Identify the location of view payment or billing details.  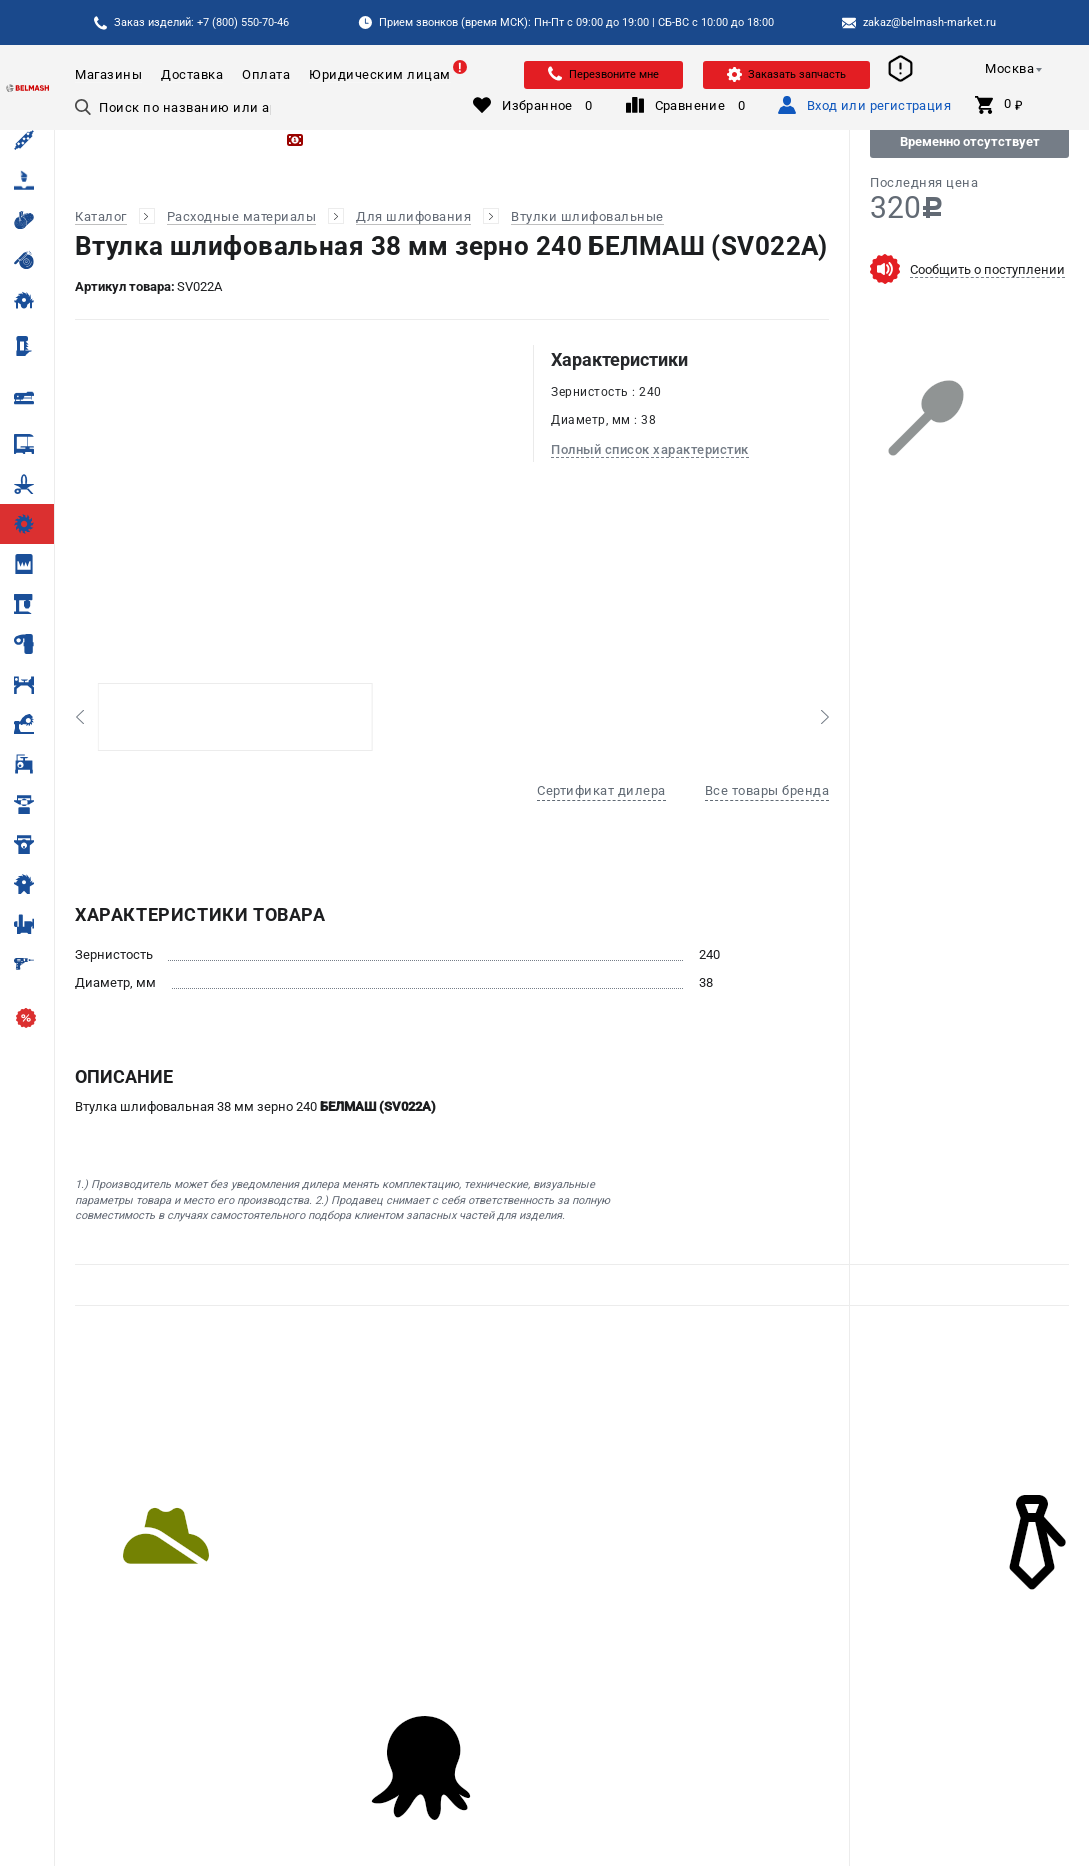
(295, 140).